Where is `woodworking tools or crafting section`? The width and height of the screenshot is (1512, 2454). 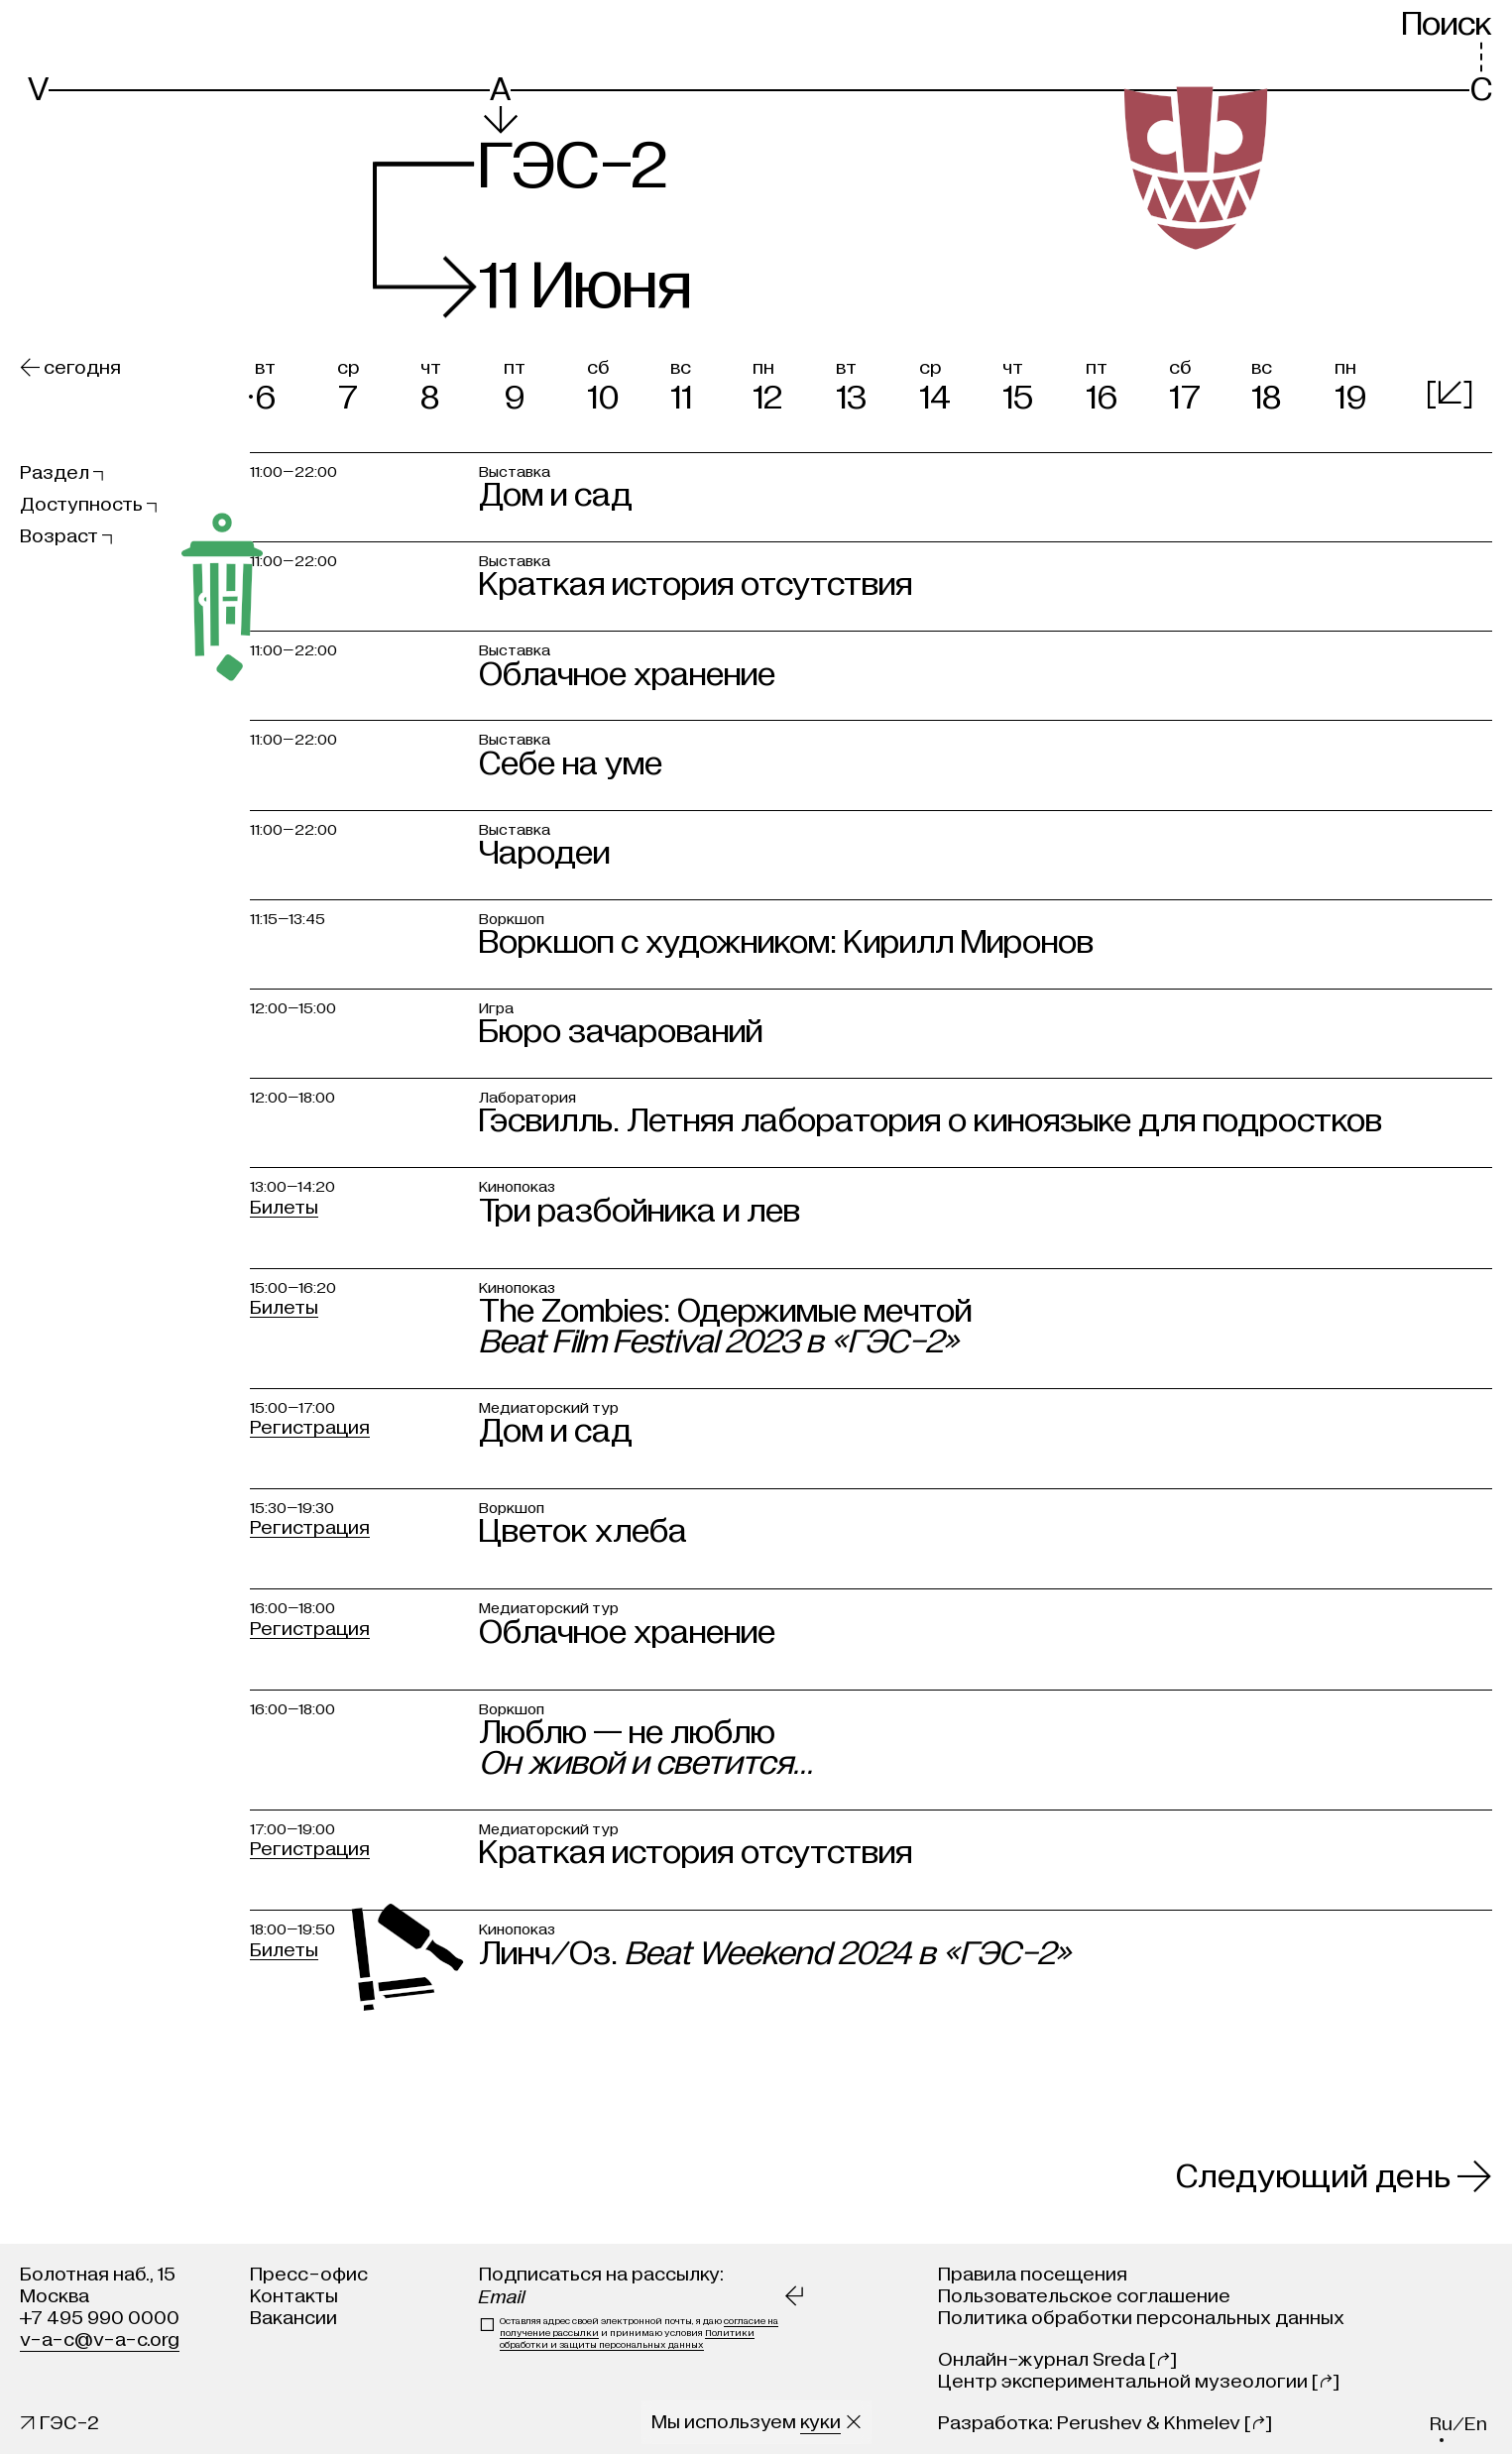
woodworking tools or crafting section is located at coordinates (407, 1957).